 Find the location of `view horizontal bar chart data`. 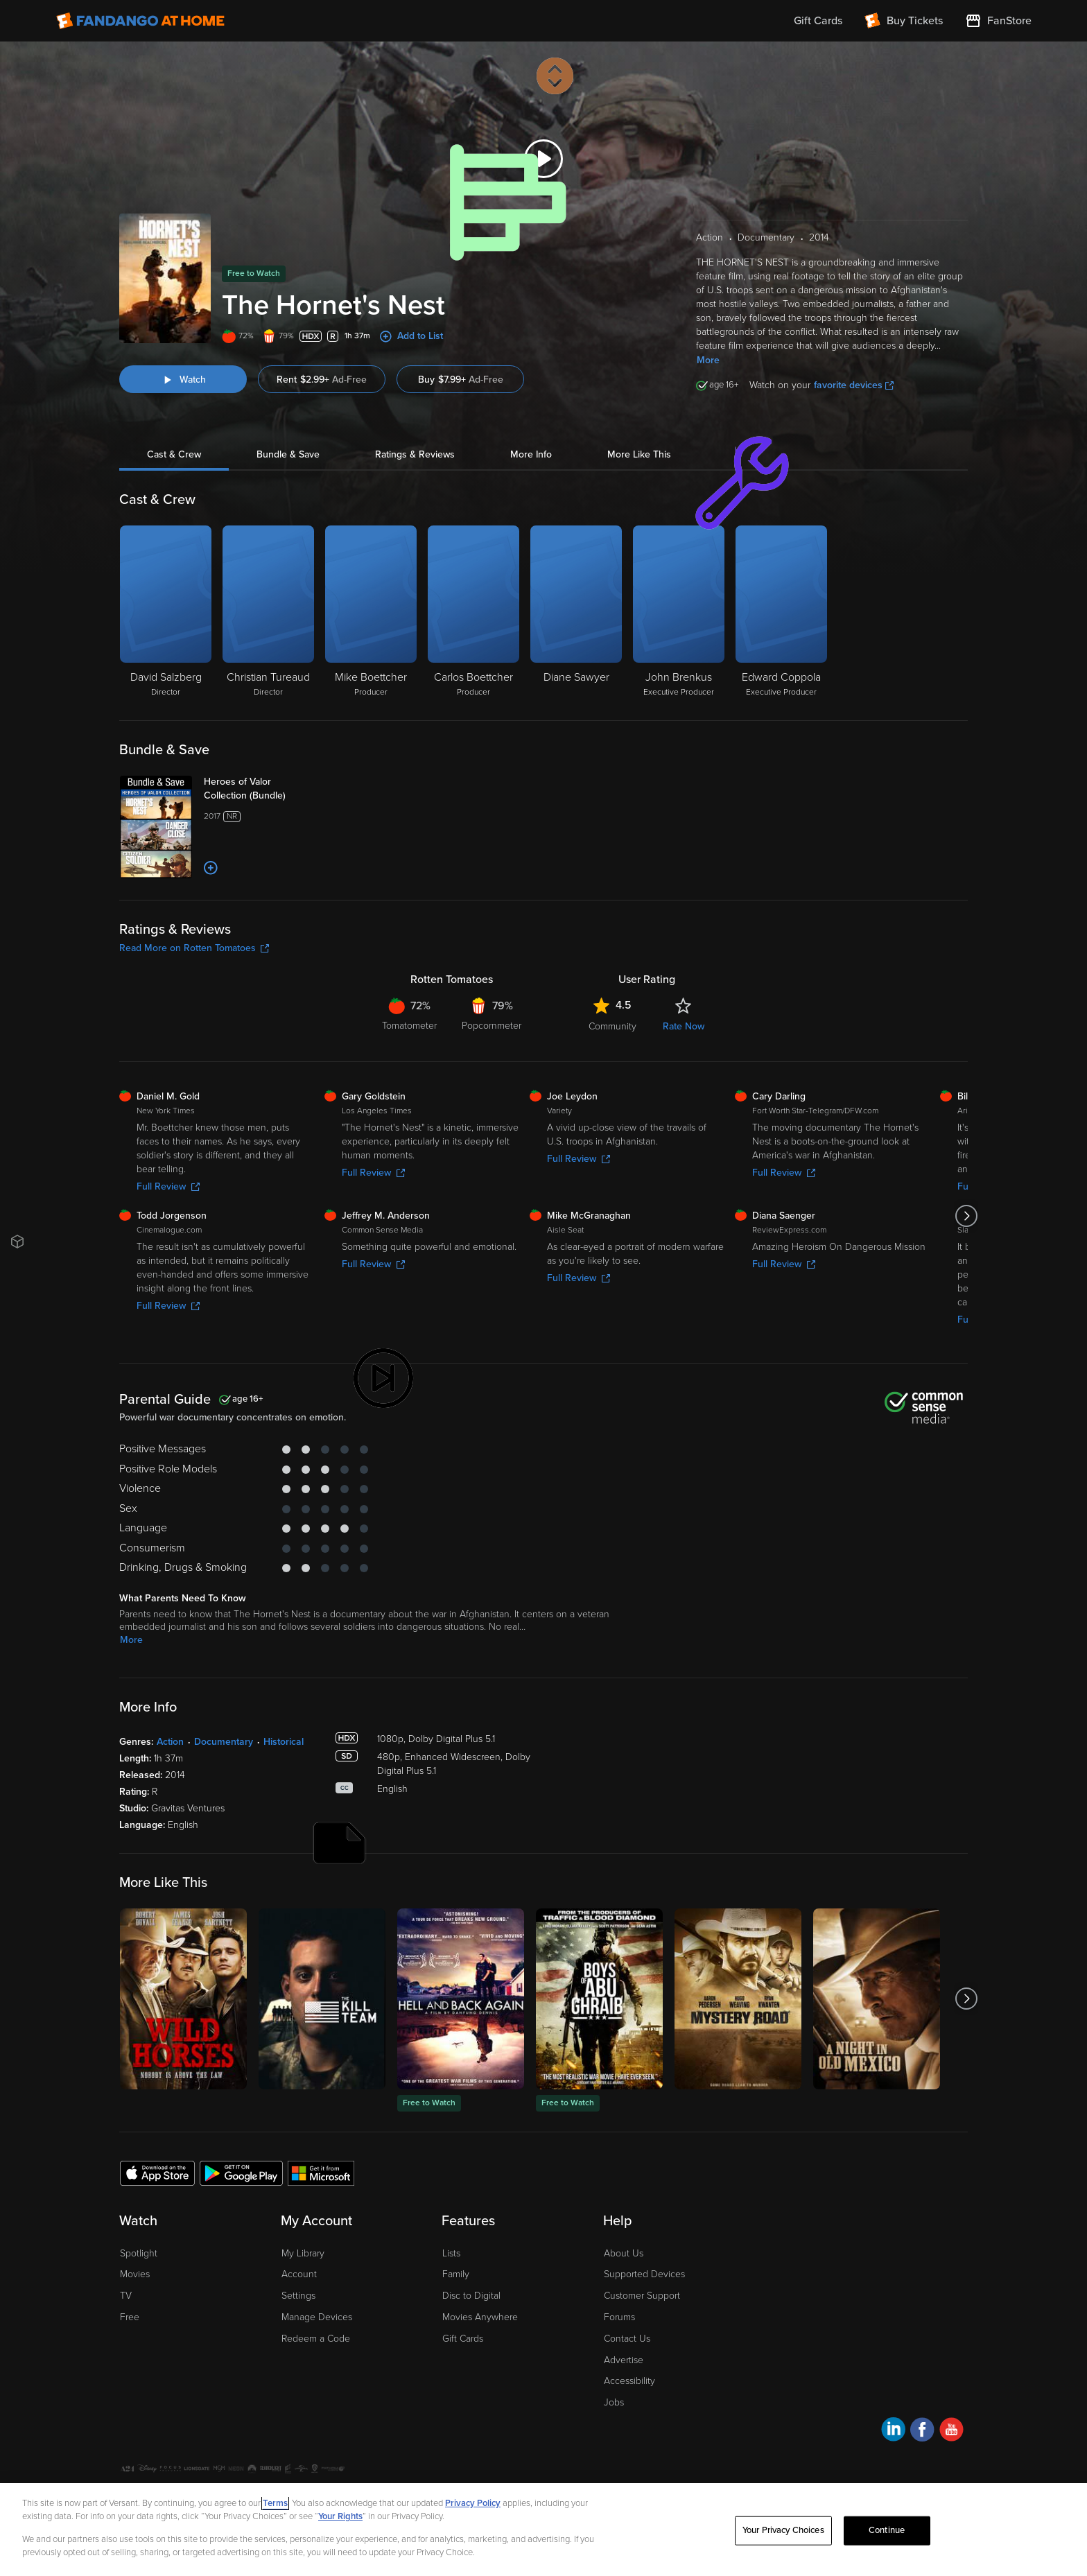

view horizontal bar chart data is located at coordinates (503, 202).